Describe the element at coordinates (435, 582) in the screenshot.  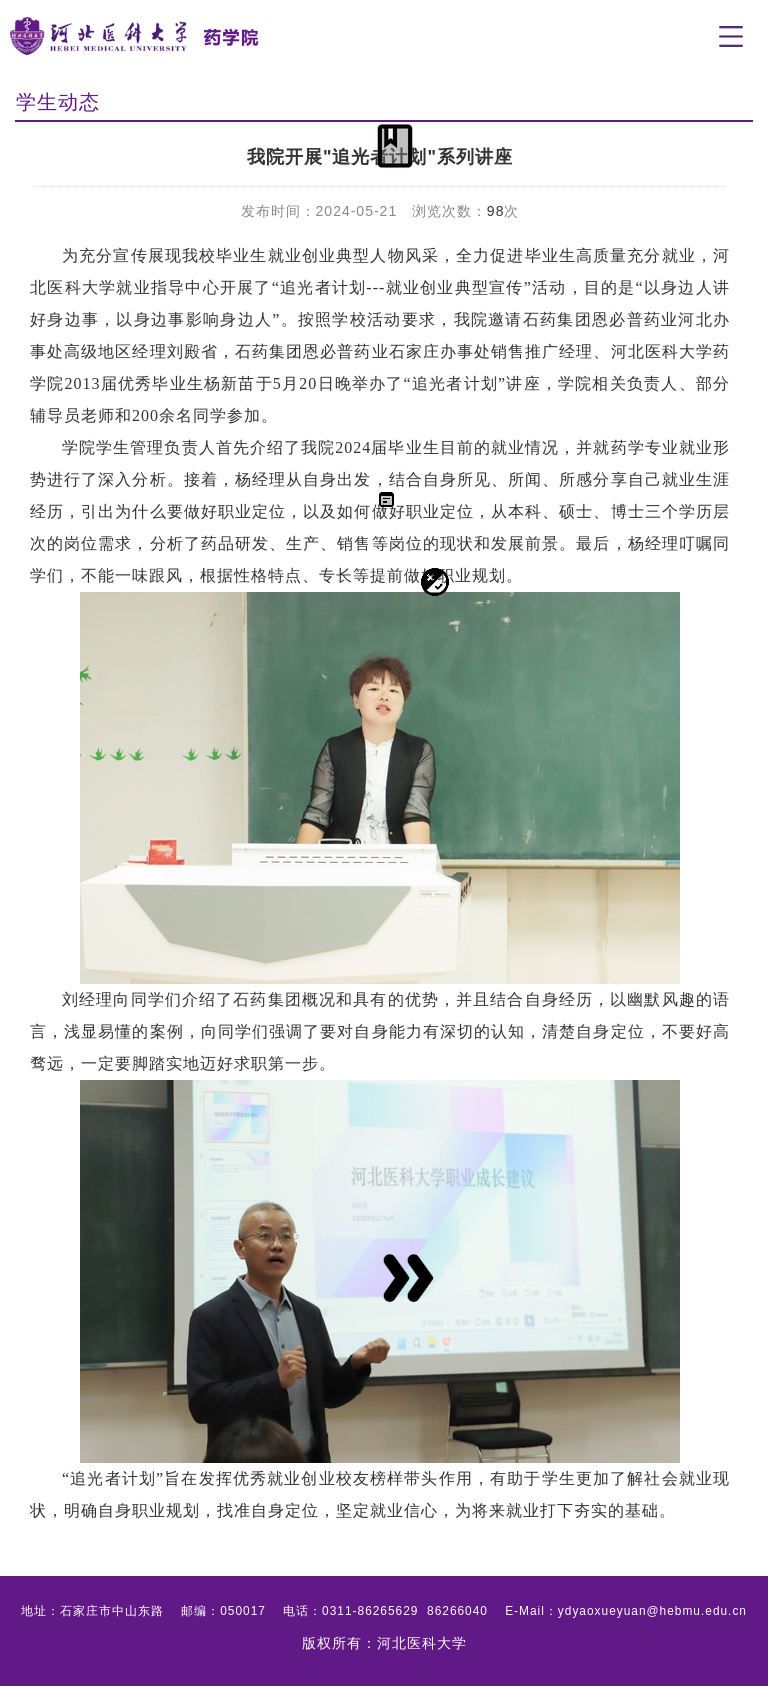
I see `indicates an unreliable or intermittent test result` at that location.